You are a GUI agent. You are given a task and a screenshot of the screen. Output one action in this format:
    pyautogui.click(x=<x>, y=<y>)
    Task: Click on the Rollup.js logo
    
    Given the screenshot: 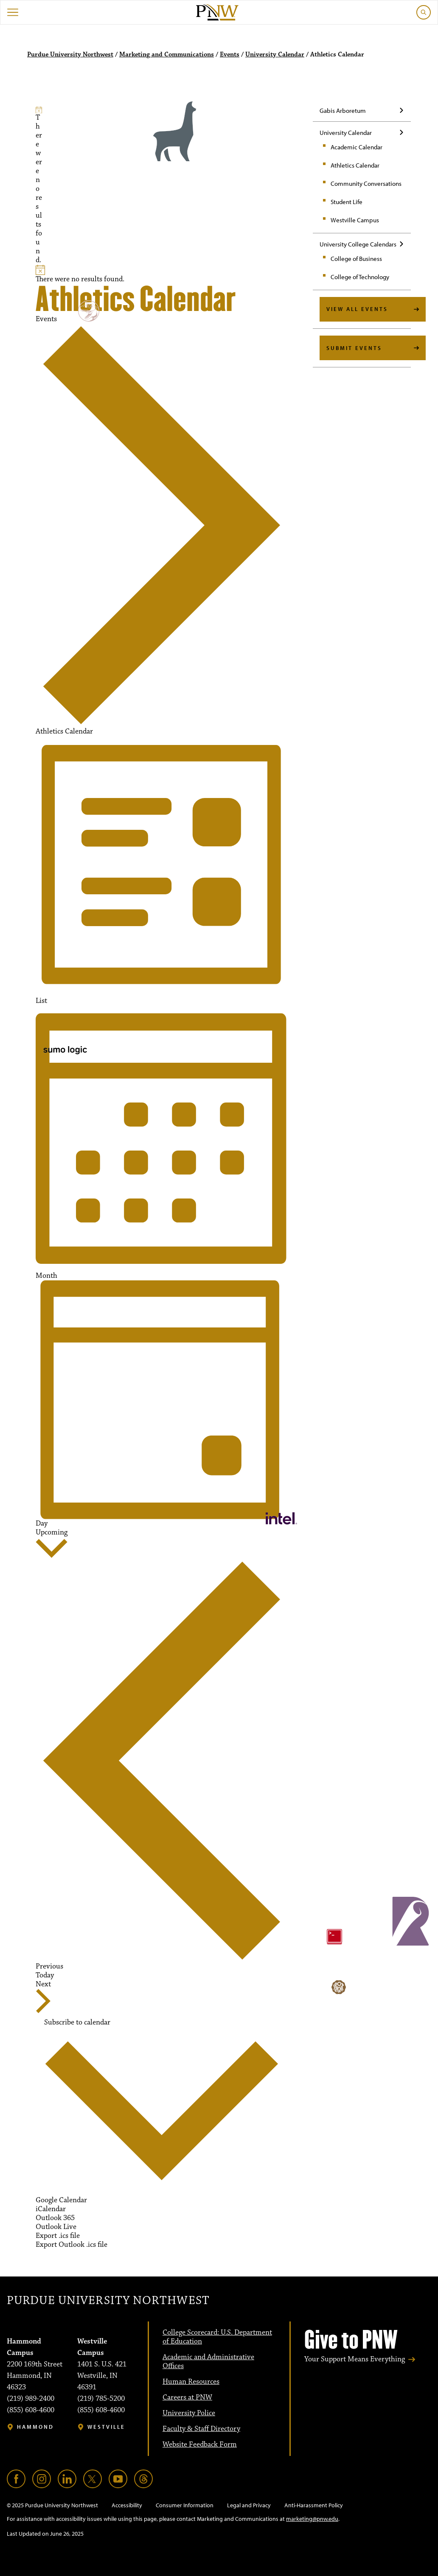 What is the action you would take?
    pyautogui.click(x=410, y=1921)
    